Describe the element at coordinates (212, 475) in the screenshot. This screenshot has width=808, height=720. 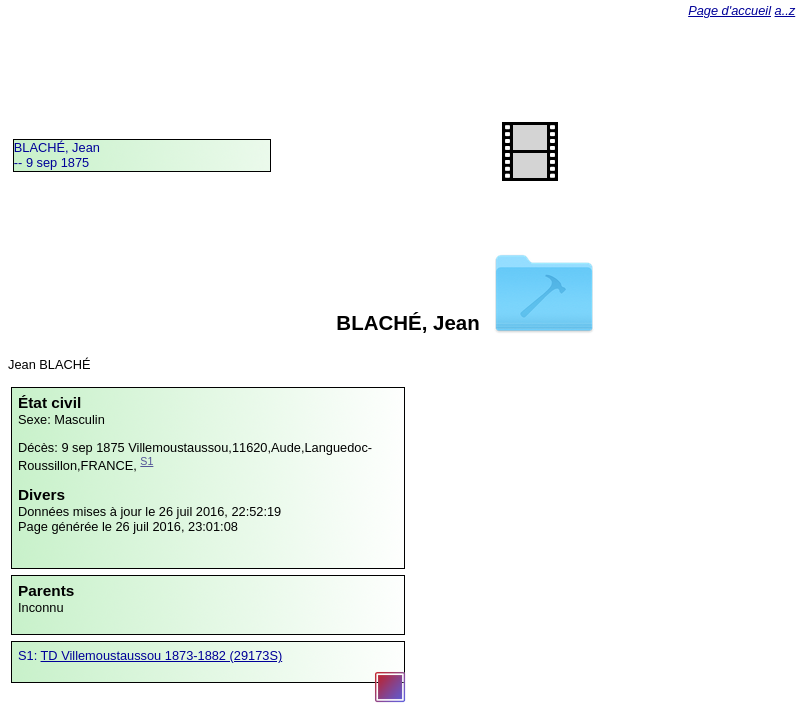
I see `open the Books app` at that location.